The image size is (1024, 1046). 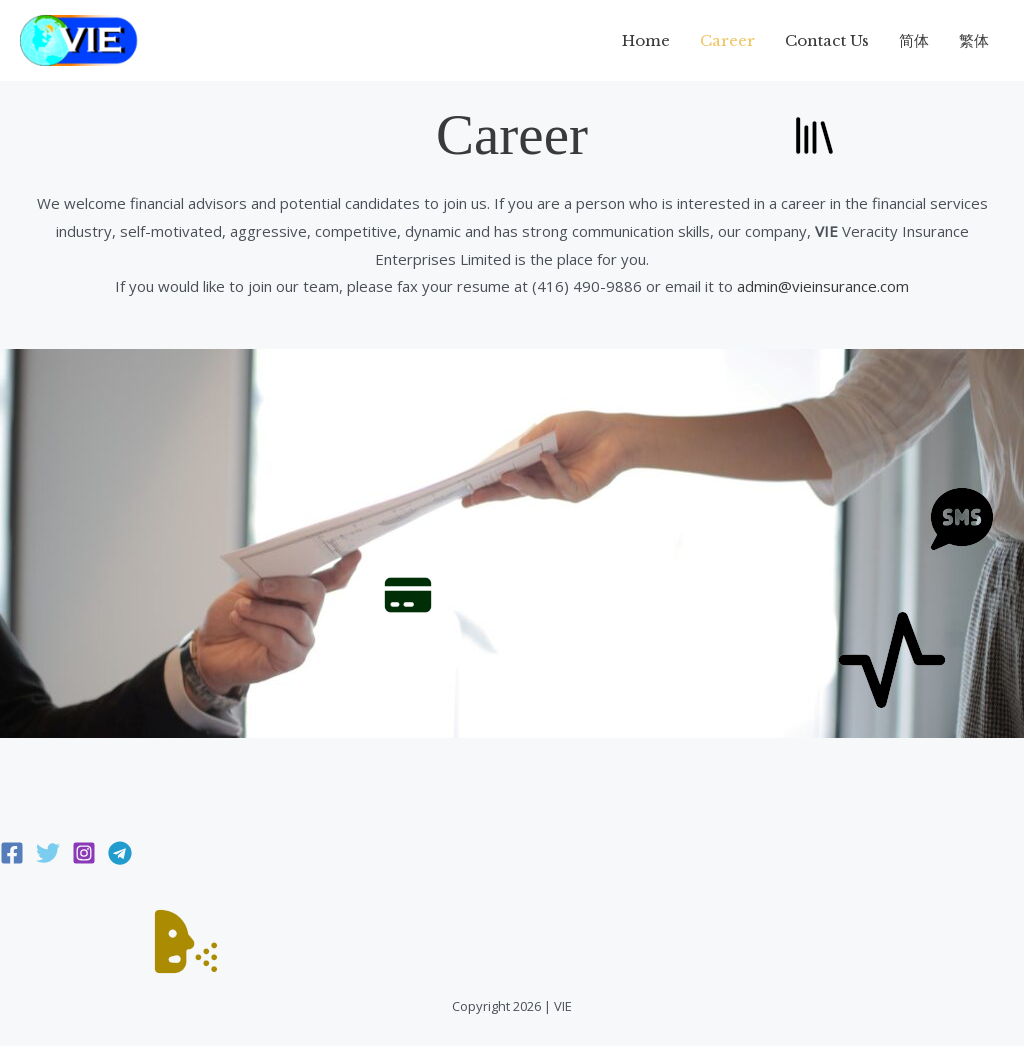 I want to click on manage your payment methods, so click(x=408, y=595).